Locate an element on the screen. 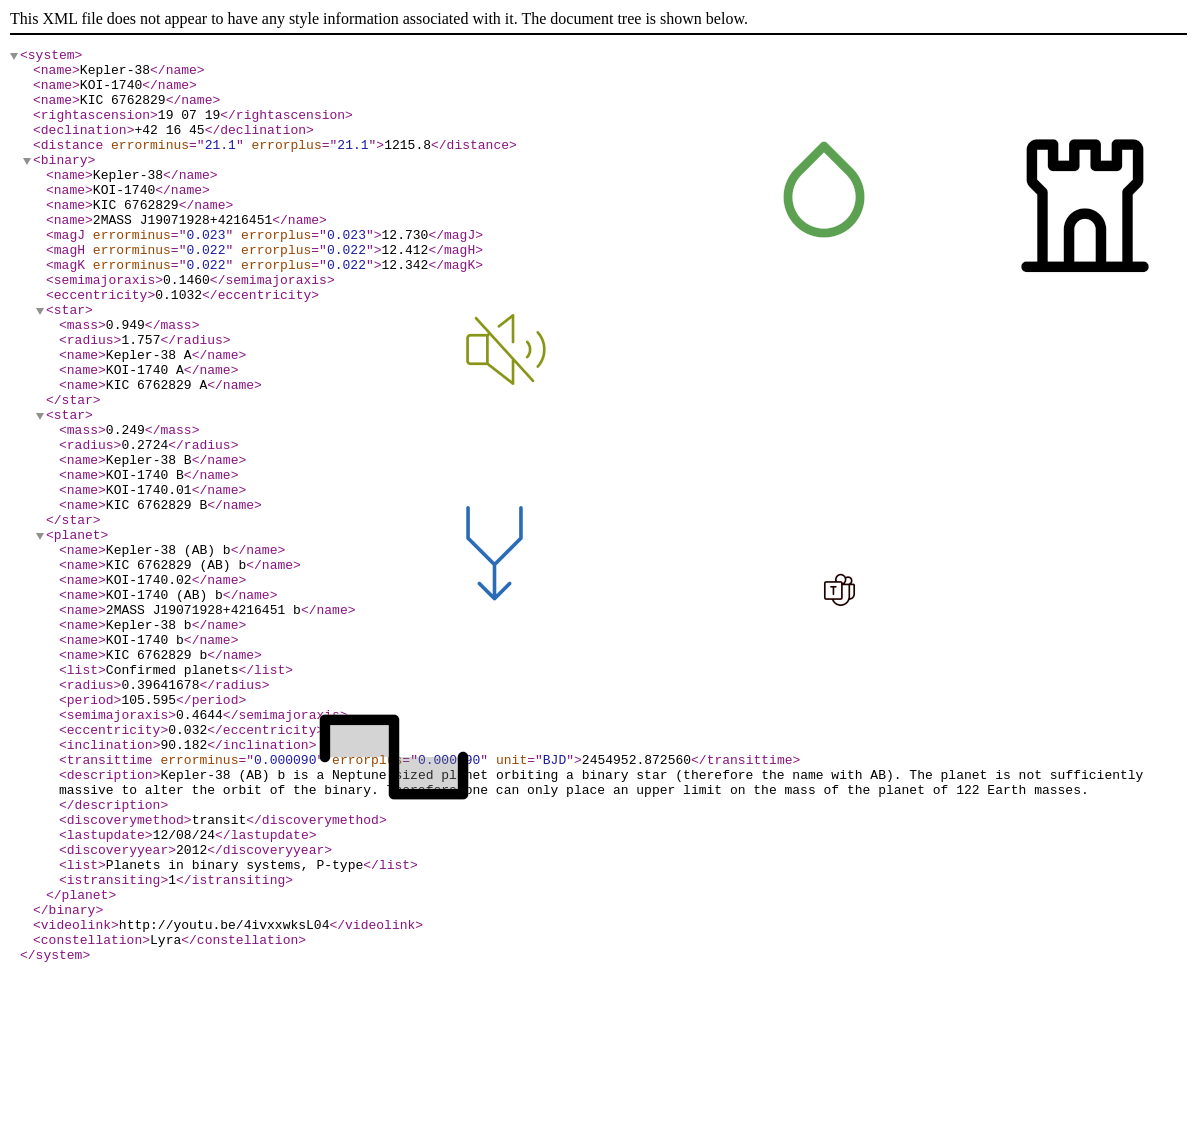  open microsoft teams is located at coordinates (839, 590).